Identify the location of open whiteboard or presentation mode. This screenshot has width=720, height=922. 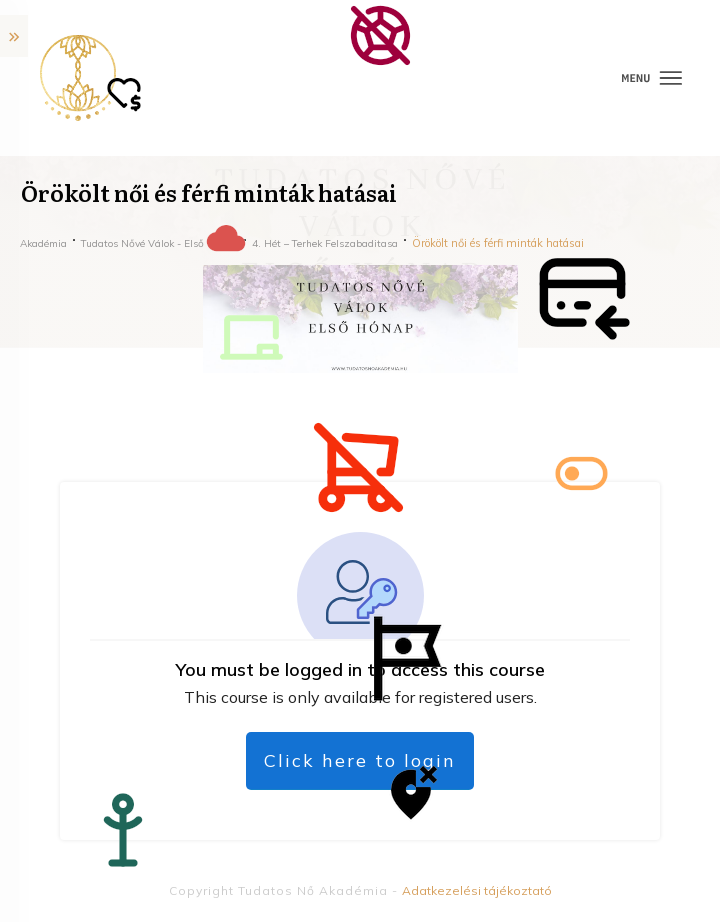
(251, 338).